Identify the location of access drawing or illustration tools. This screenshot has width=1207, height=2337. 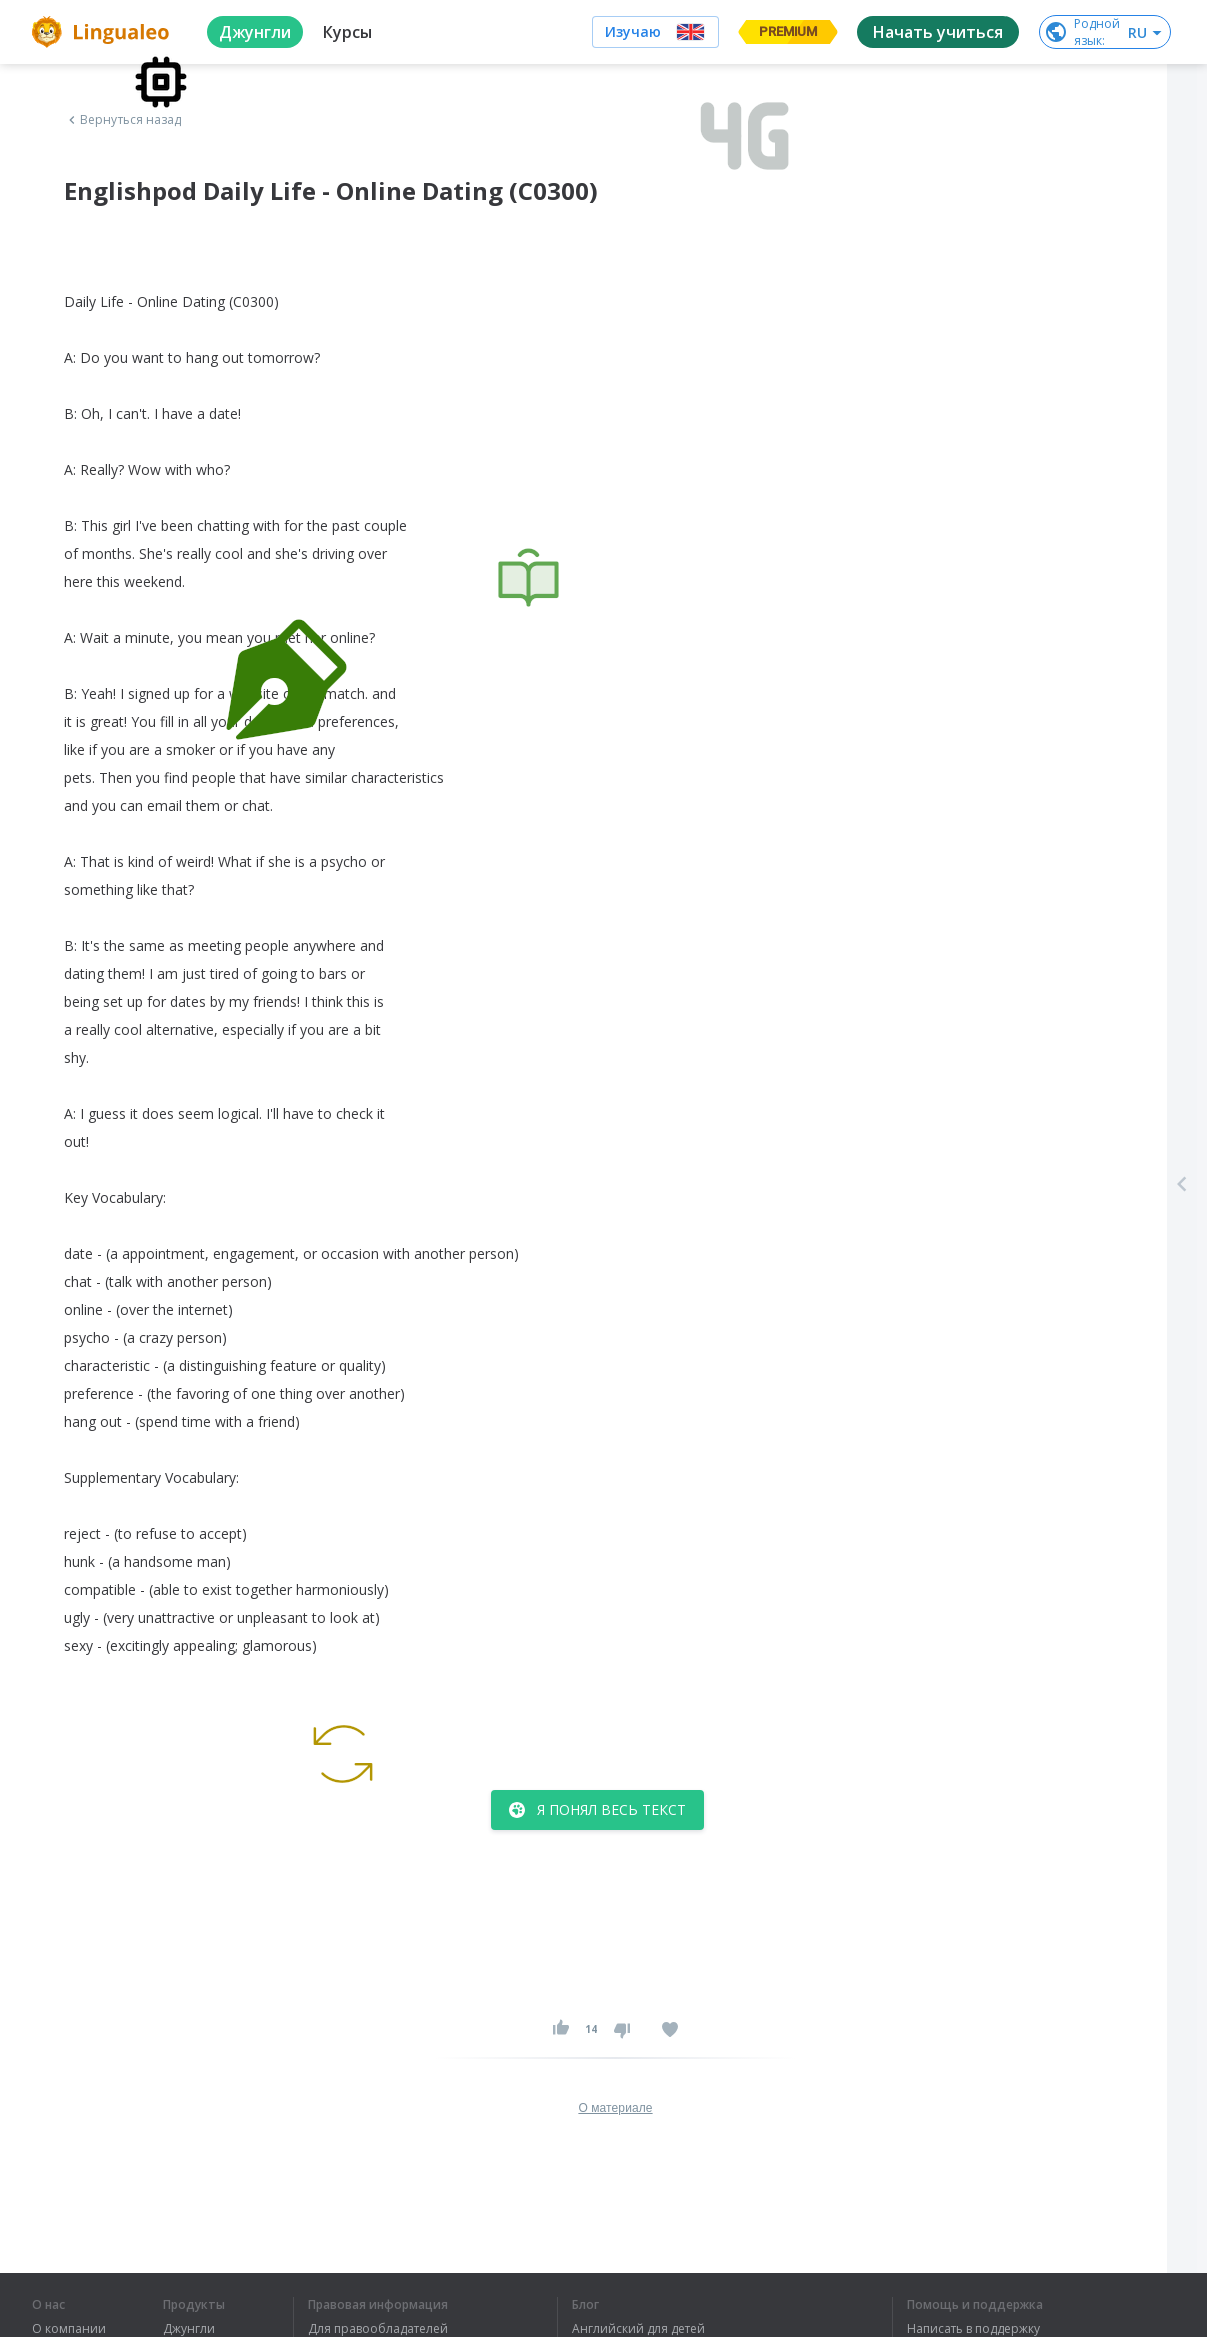
(279, 687).